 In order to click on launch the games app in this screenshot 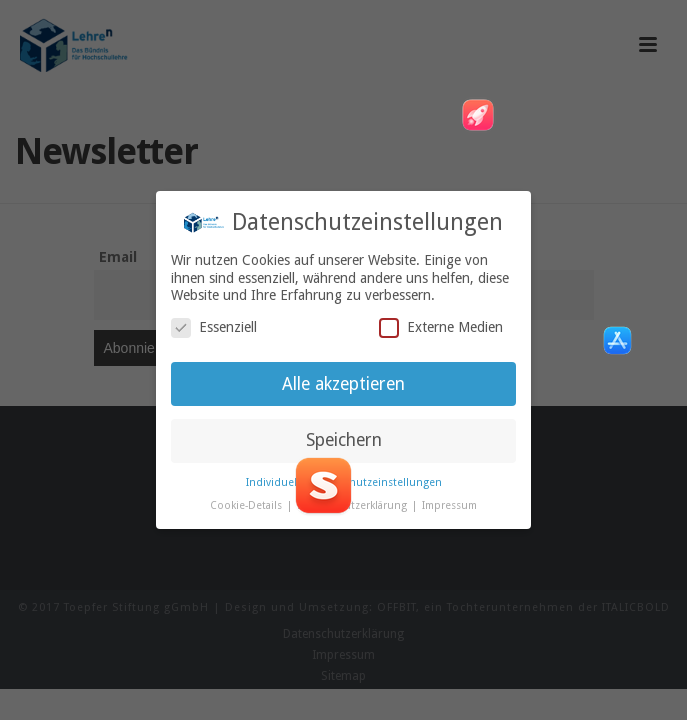, I will do `click(478, 115)`.